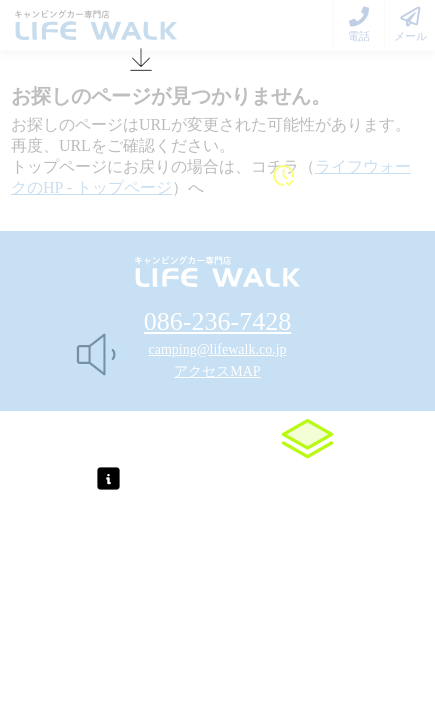  What do you see at coordinates (307, 439) in the screenshot?
I see `view layered content or stacked items` at bounding box center [307, 439].